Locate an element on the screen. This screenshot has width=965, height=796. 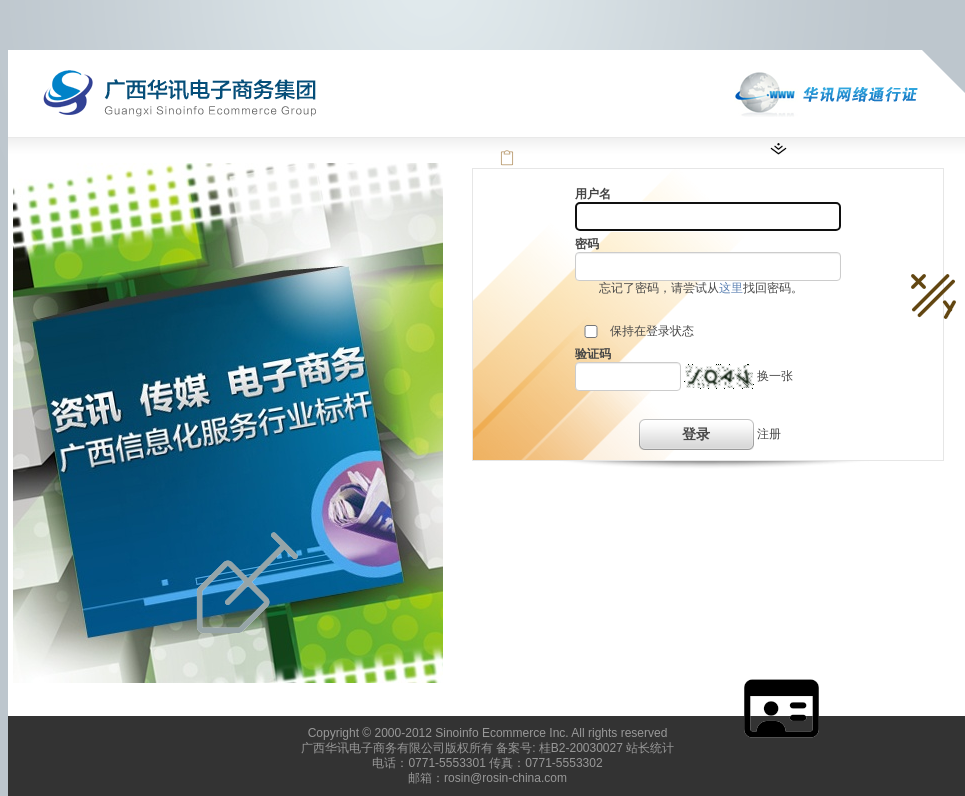
juejin developer community logo is located at coordinates (778, 148).